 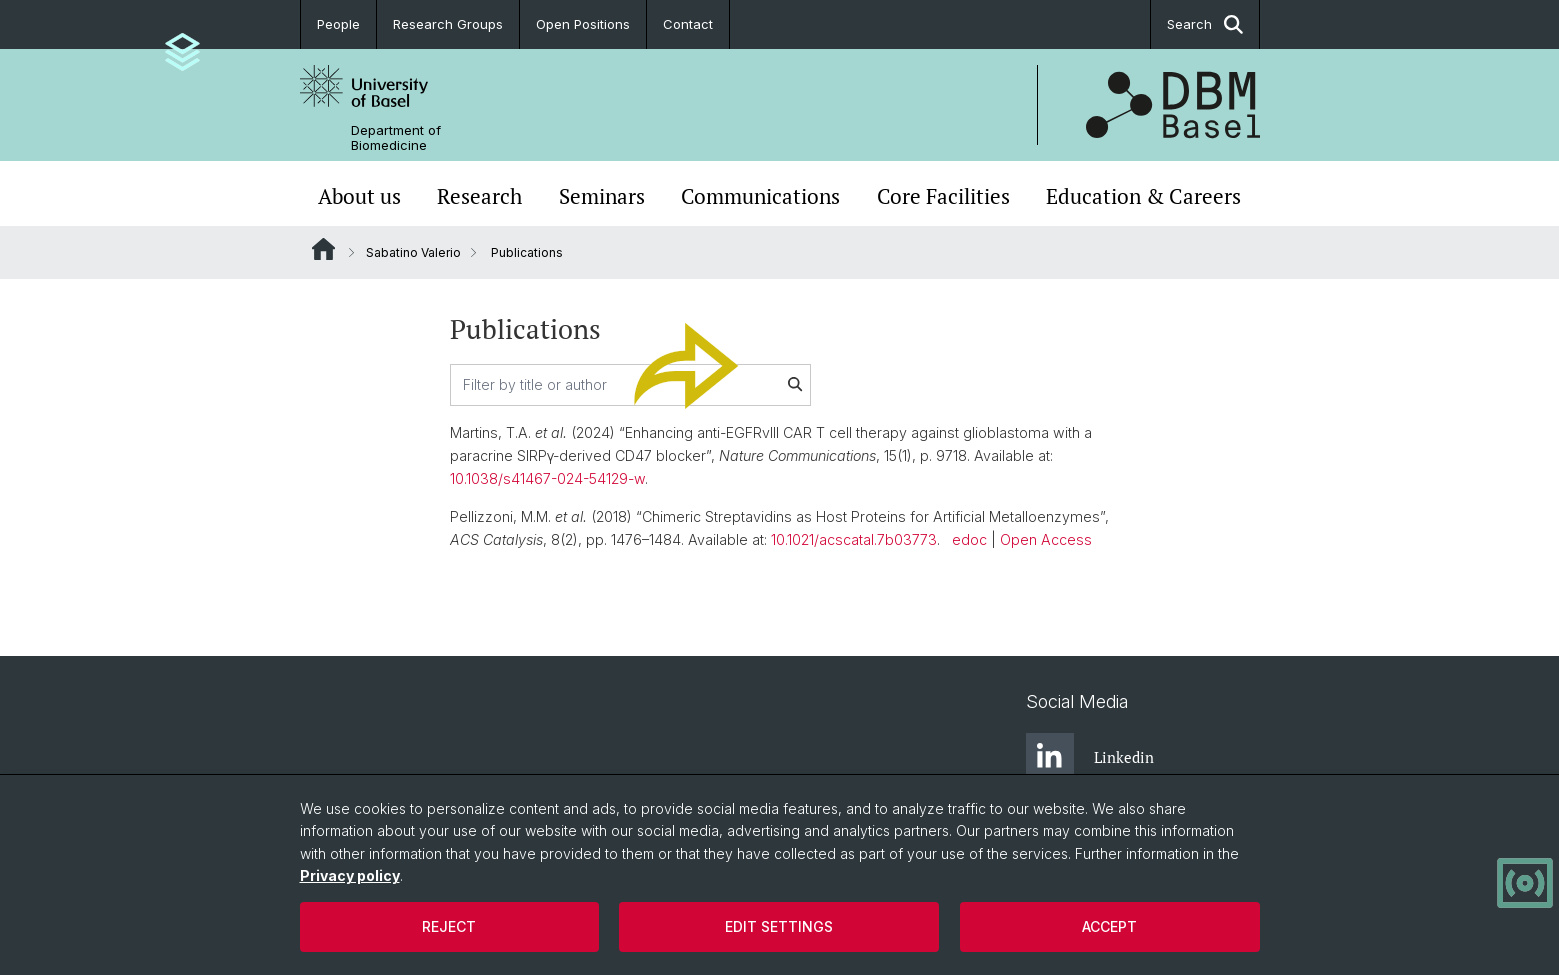 I want to click on view stacked layers or content, so click(x=182, y=52).